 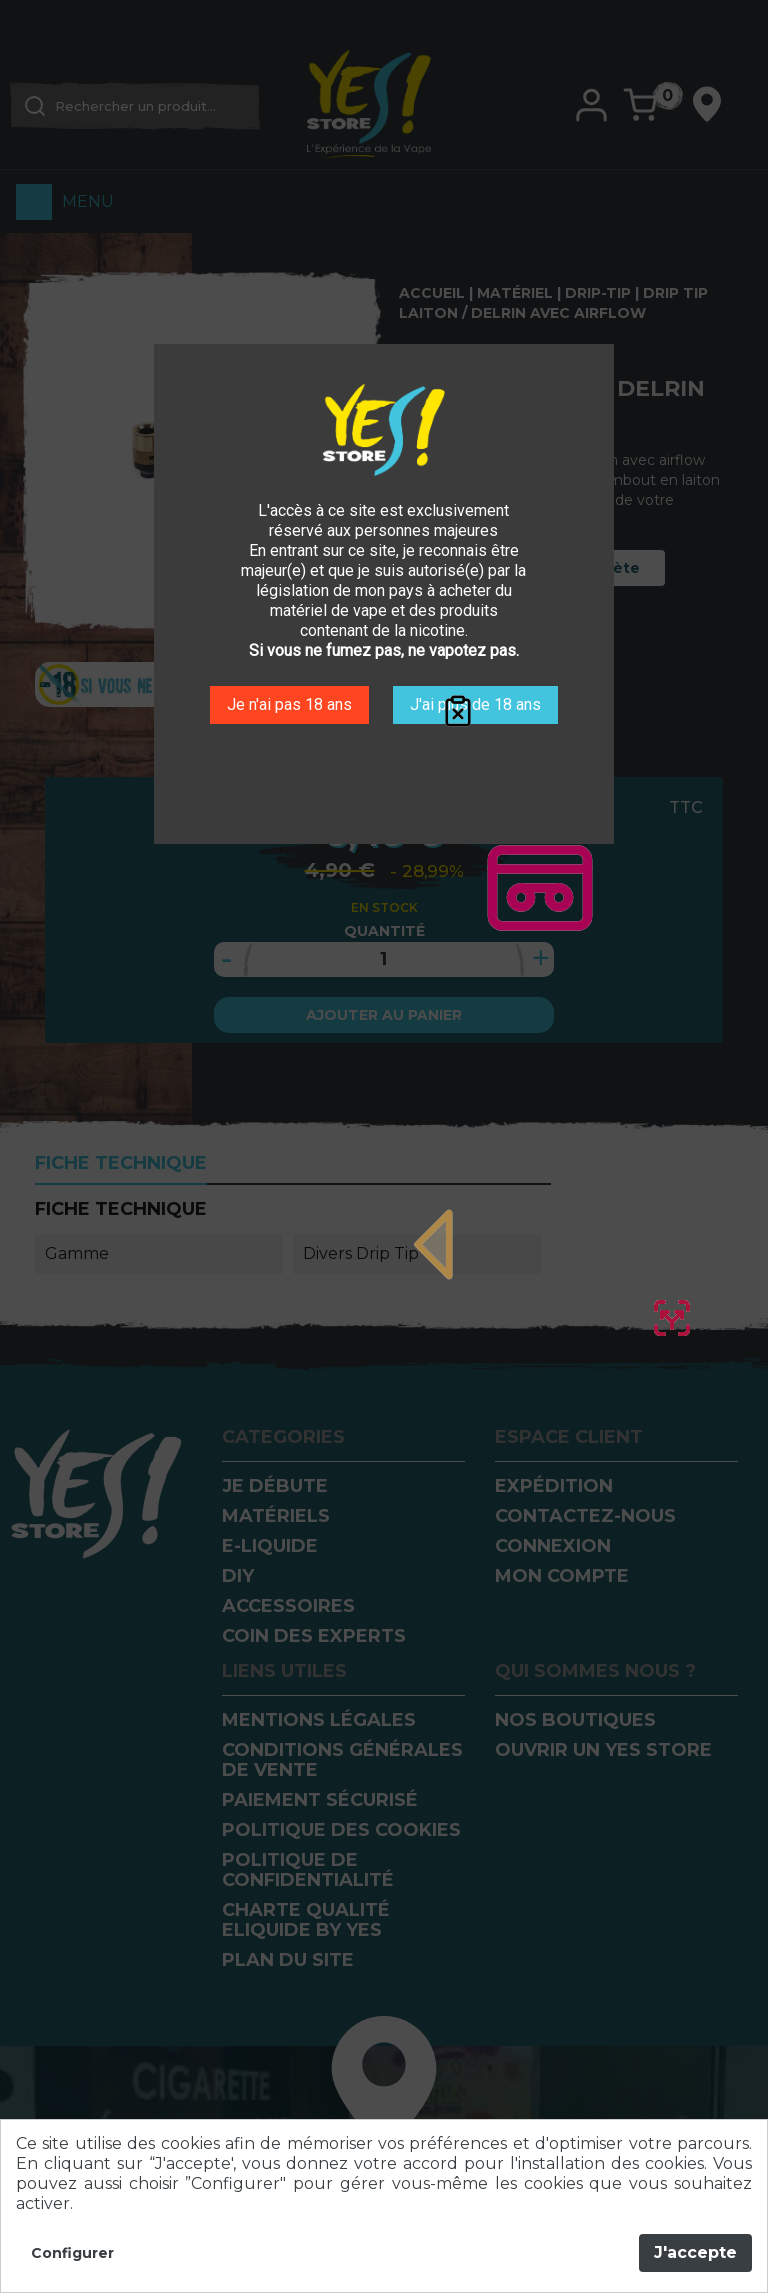 What do you see at coordinates (540, 888) in the screenshot?
I see `access video archive or recordings` at bounding box center [540, 888].